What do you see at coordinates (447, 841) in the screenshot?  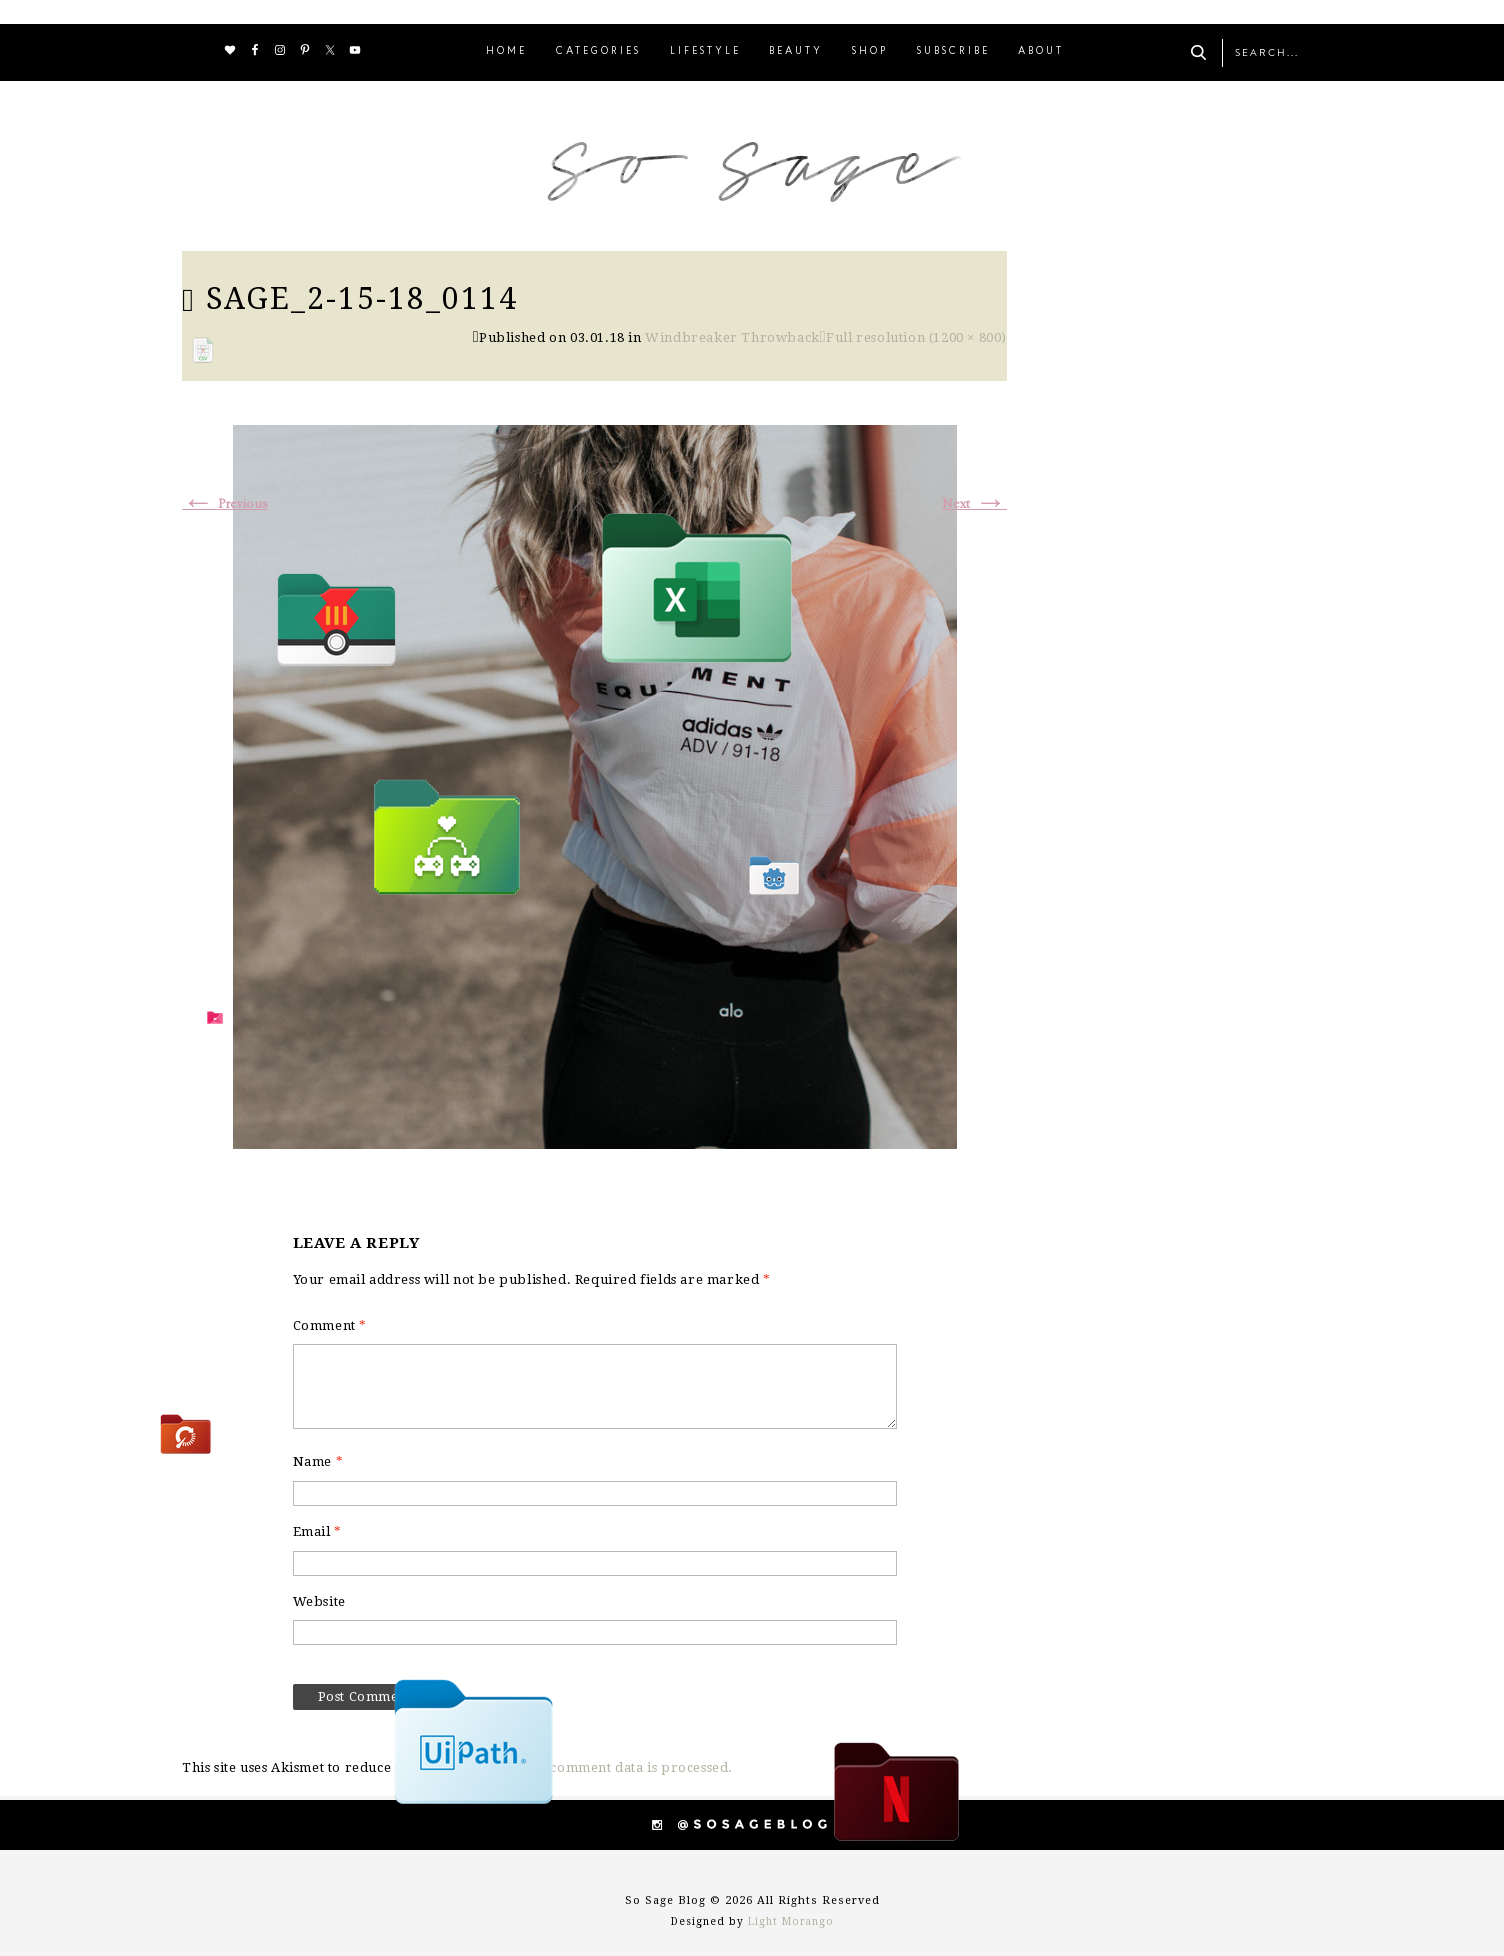 I see `open your GameJolt games folder` at bounding box center [447, 841].